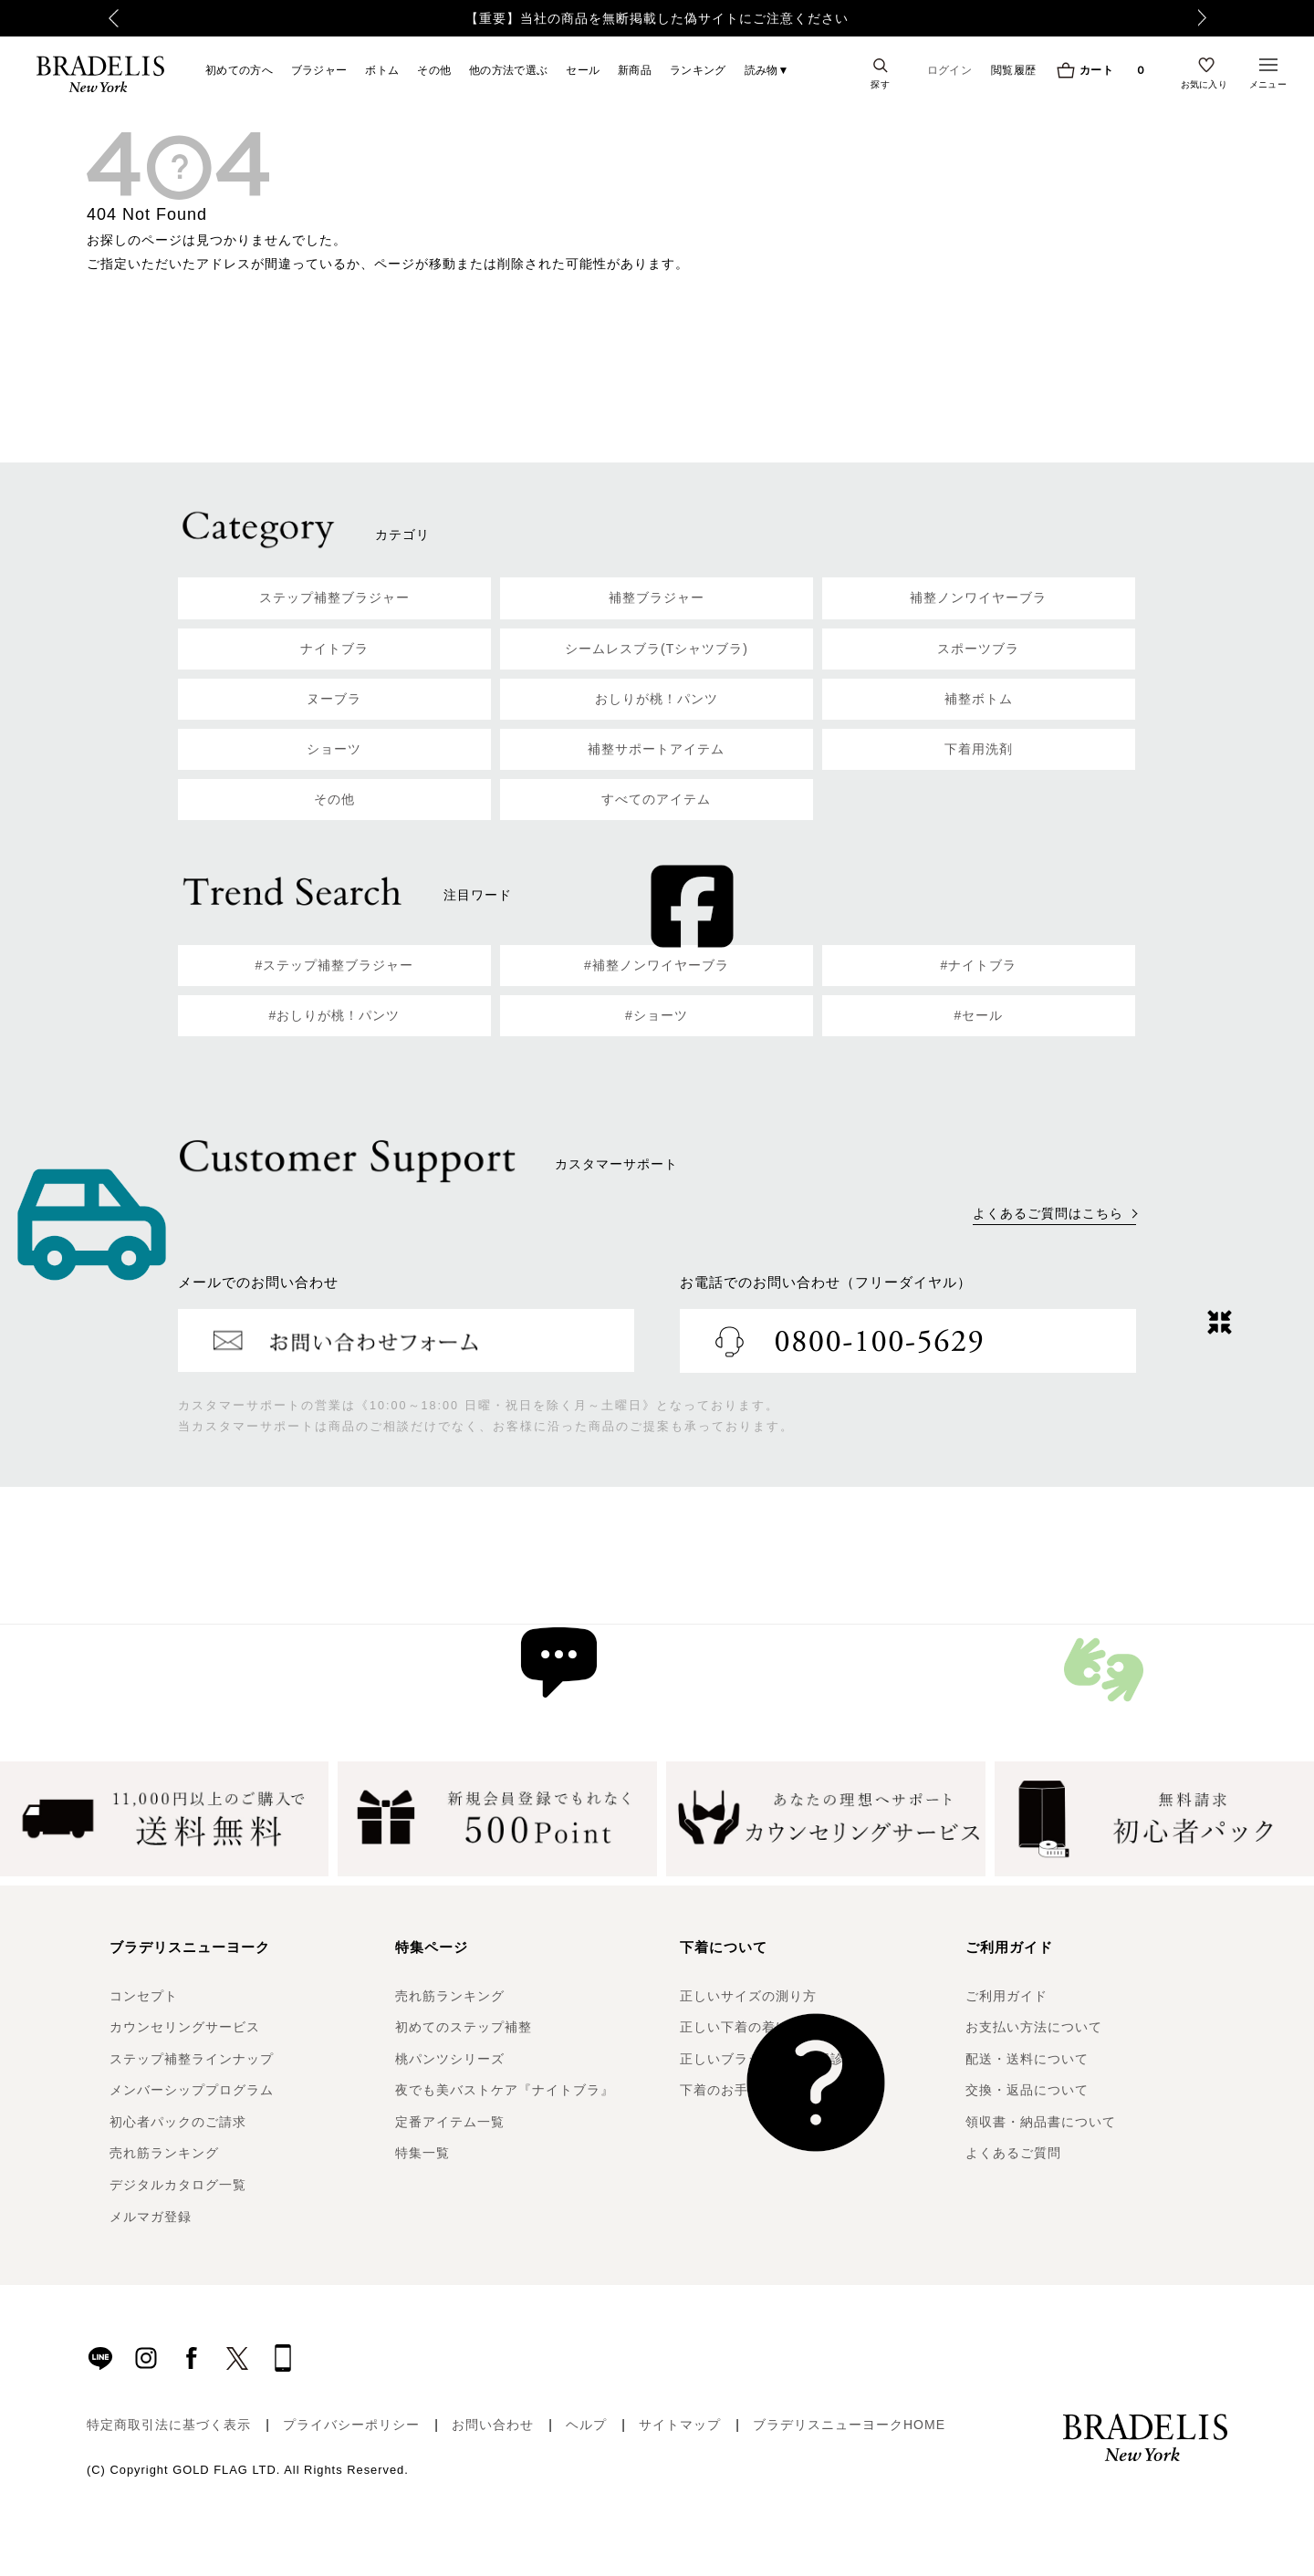 The image size is (1314, 2576). Describe the element at coordinates (692, 906) in the screenshot. I see `share to facebook` at that location.